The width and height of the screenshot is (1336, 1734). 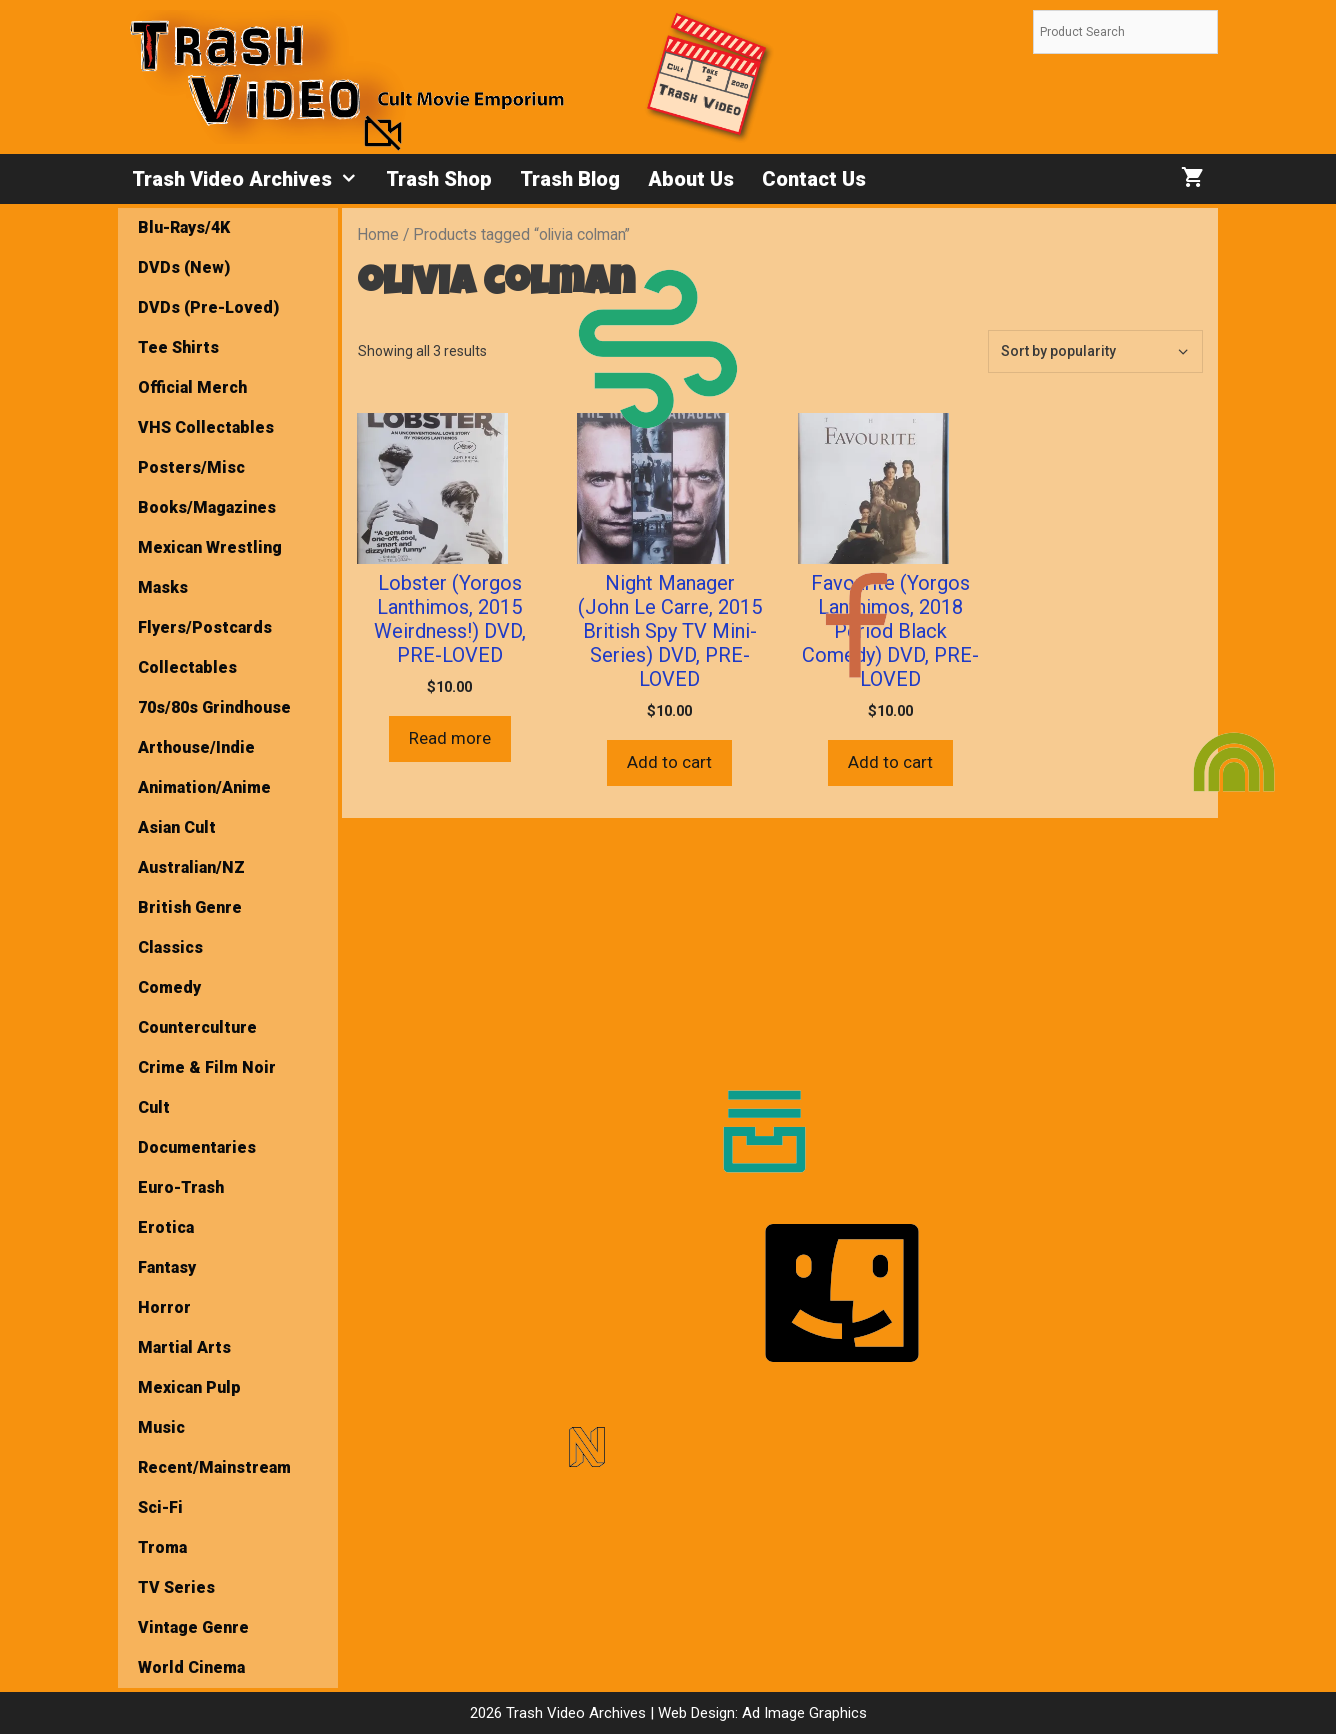 I want to click on access archived files or documents, so click(x=764, y=1131).